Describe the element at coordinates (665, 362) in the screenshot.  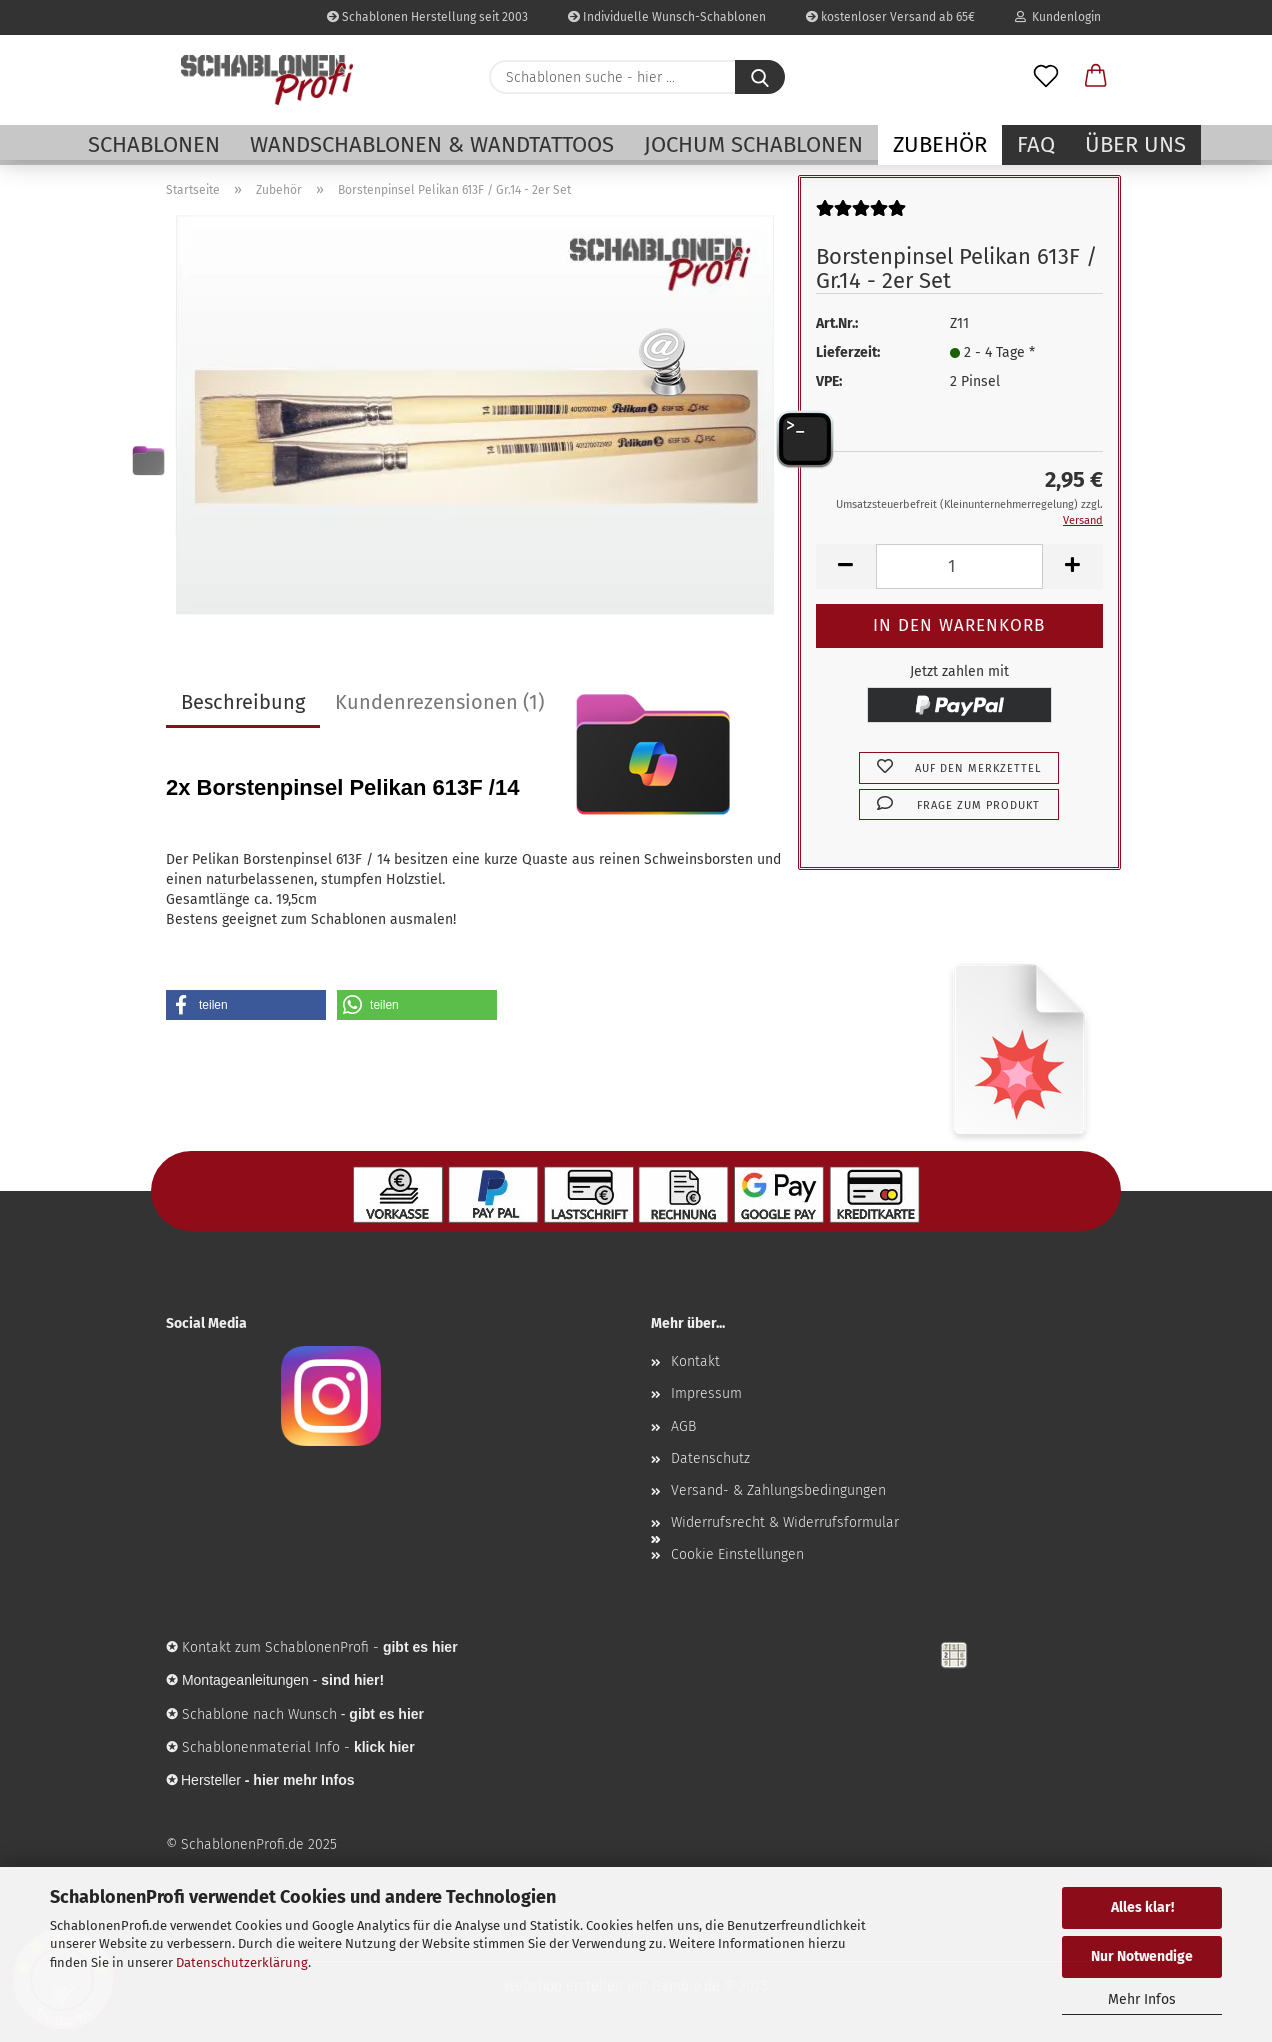
I see `open a web link or URL` at that location.